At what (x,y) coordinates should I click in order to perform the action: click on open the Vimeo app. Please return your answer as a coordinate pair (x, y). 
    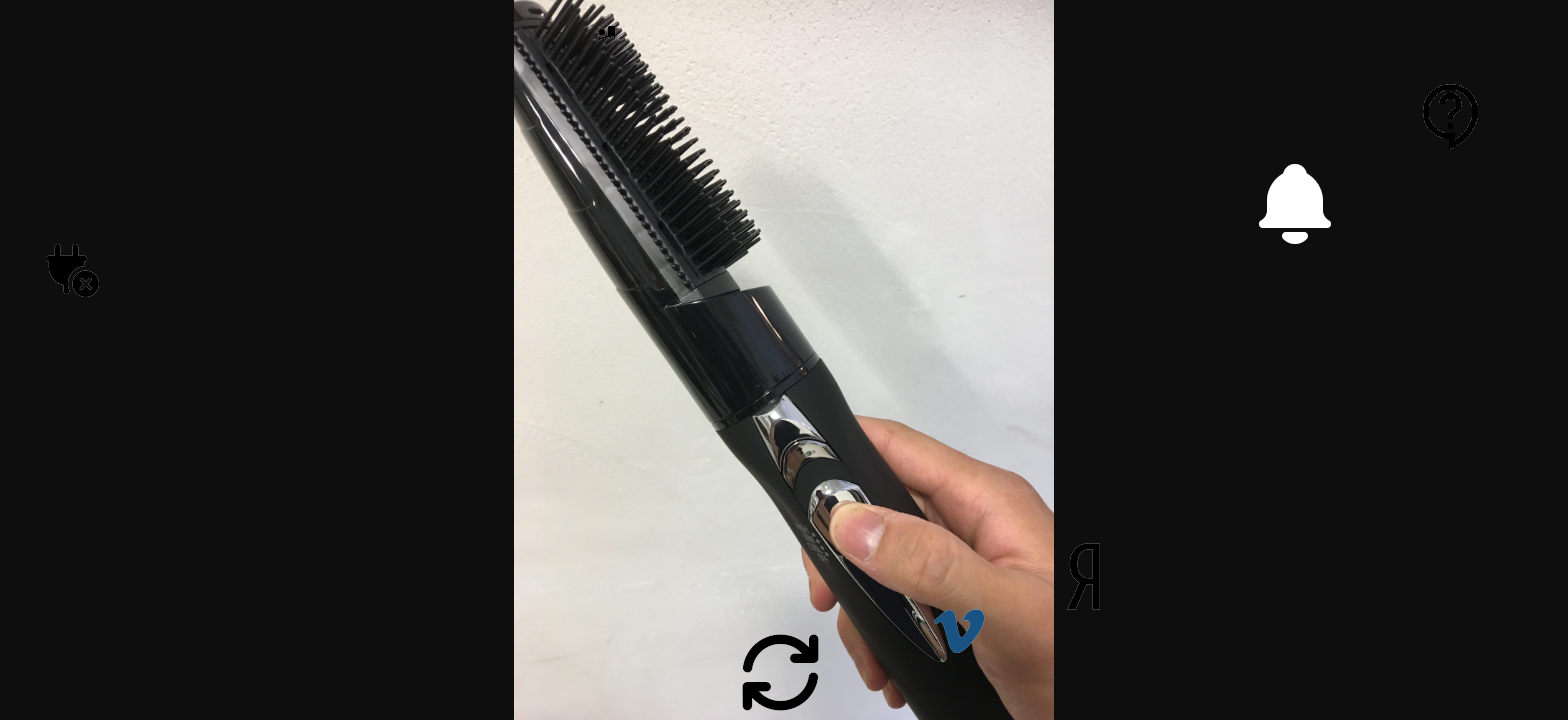
    Looking at the image, I should click on (959, 631).